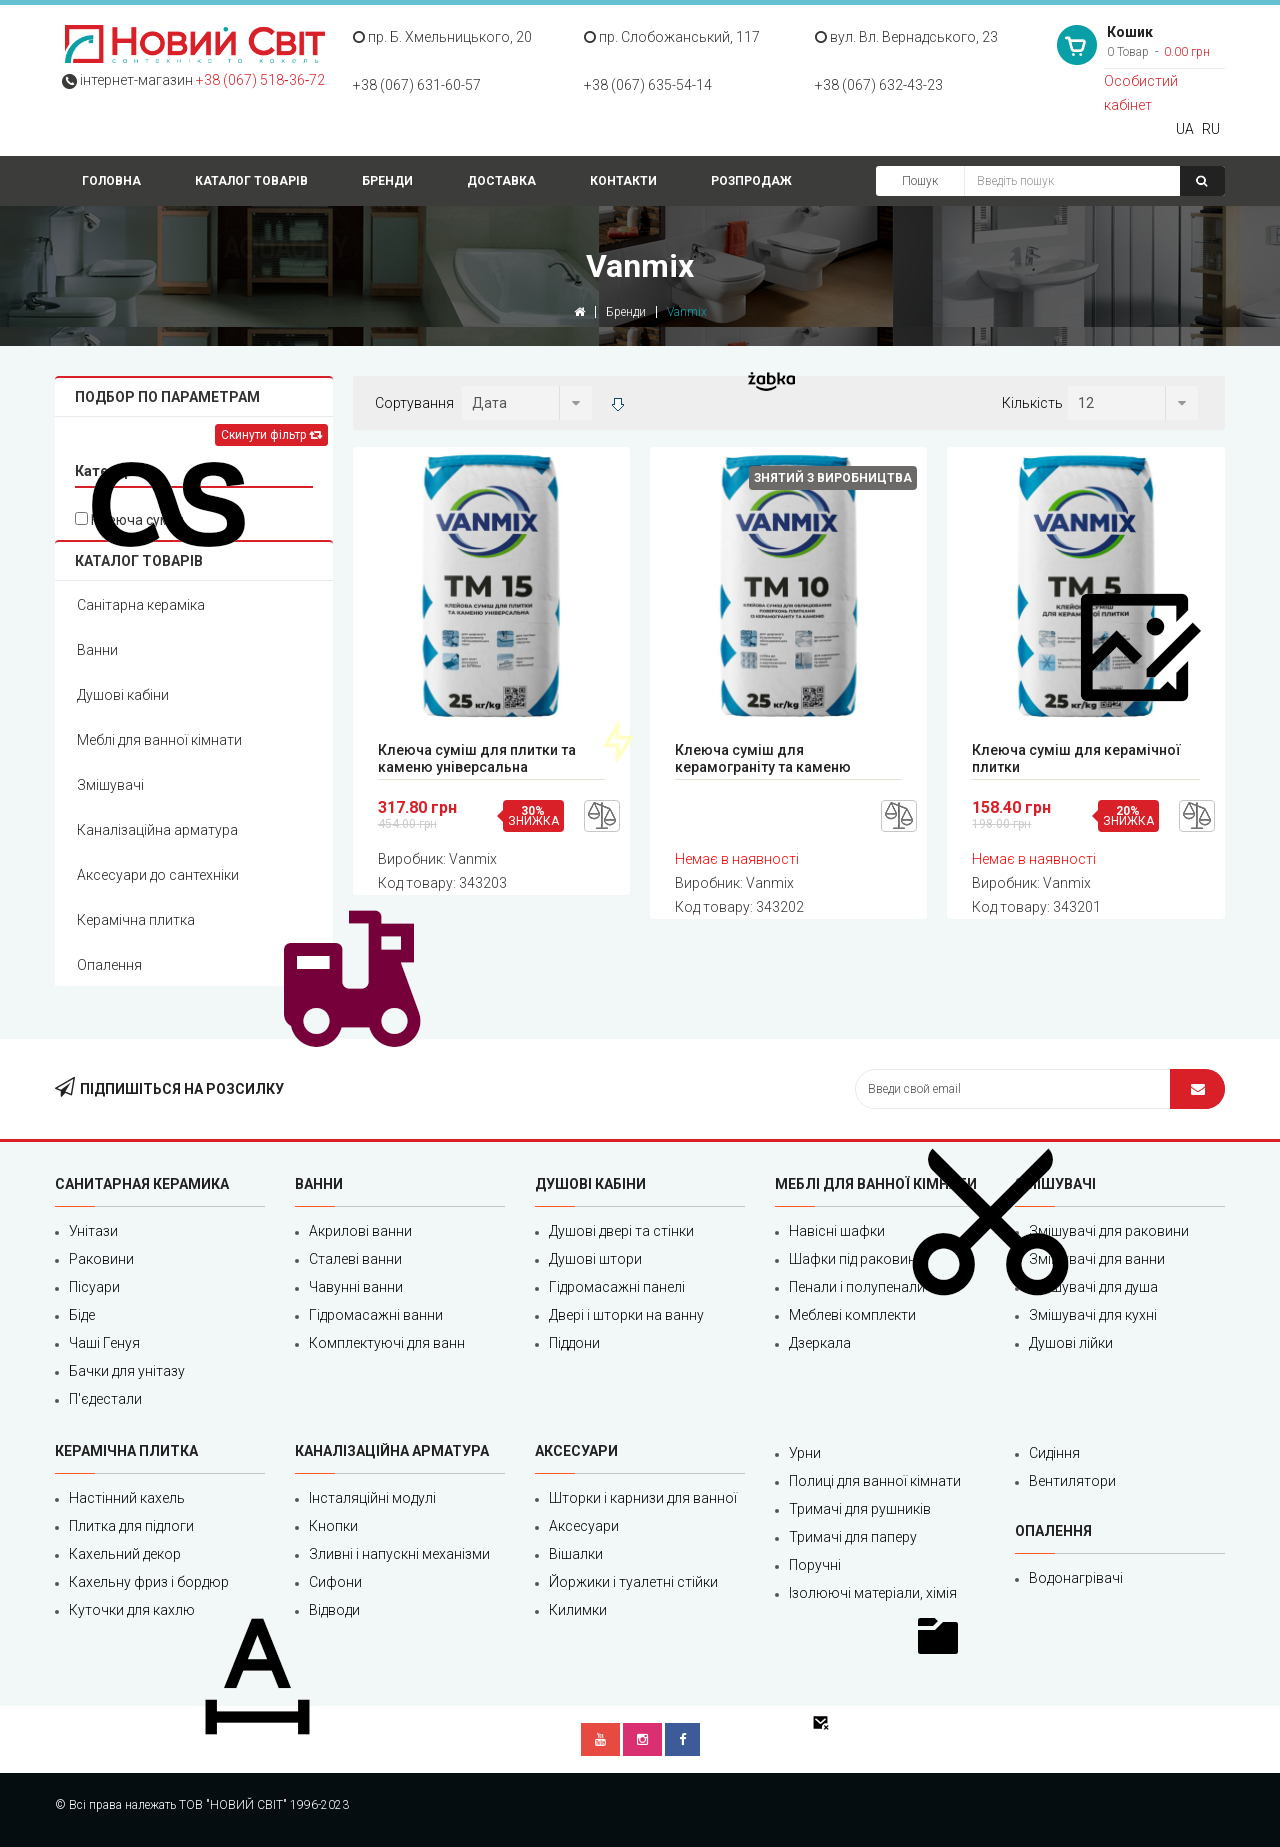 The width and height of the screenshot is (1280, 1847). Describe the element at coordinates (990, 1217) in the screenshot. I see `cut selected content` at that location.